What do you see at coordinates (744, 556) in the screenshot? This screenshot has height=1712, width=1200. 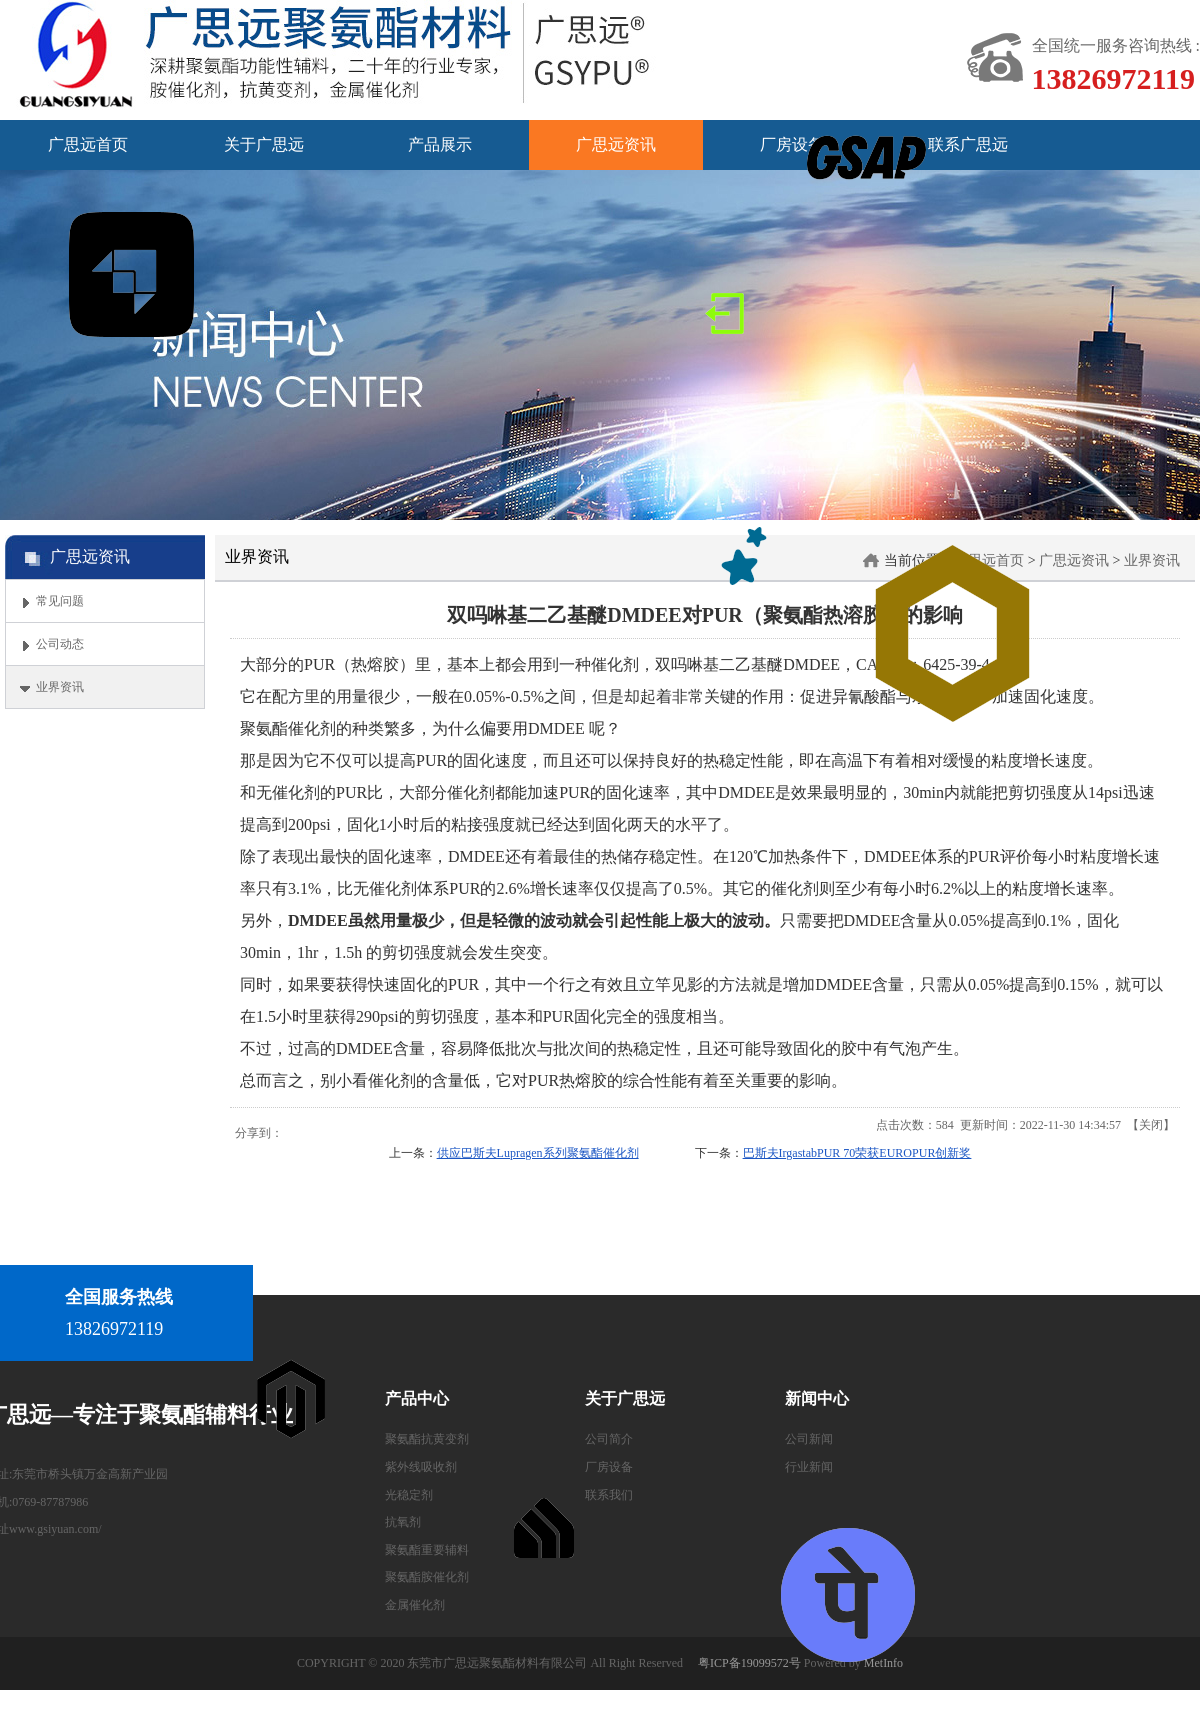 I see `open Anki flashcard application` at bounding box center [744, 556].